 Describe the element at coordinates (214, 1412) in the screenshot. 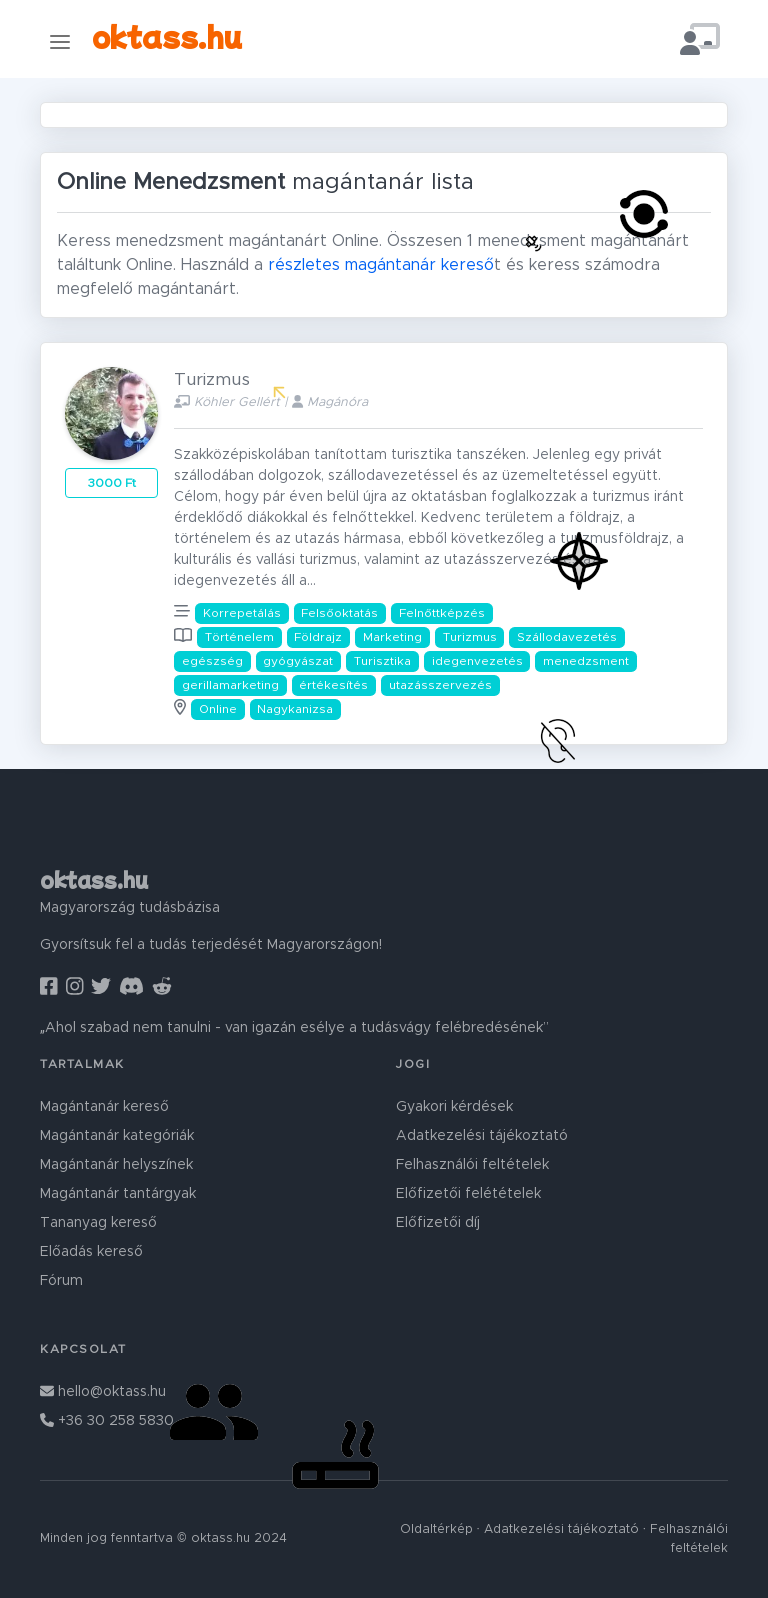

I see `view group members` at that location.